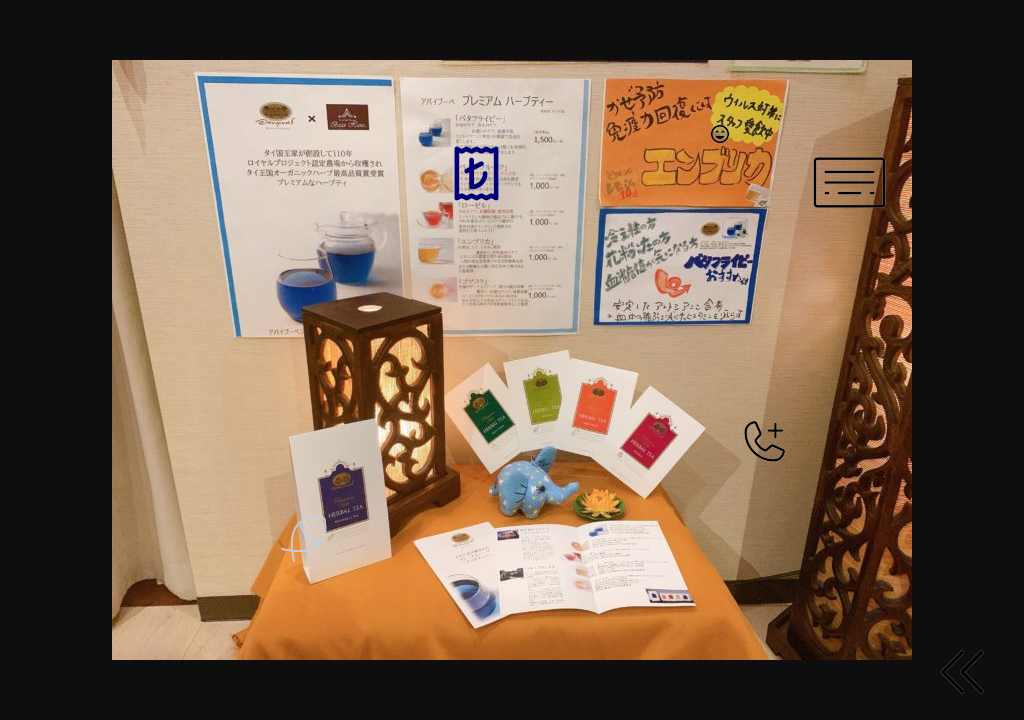 Image resolution: width=1024 pixels, height=720 pixels. I want to click on open on-screen keyboard, so click(849, 182).